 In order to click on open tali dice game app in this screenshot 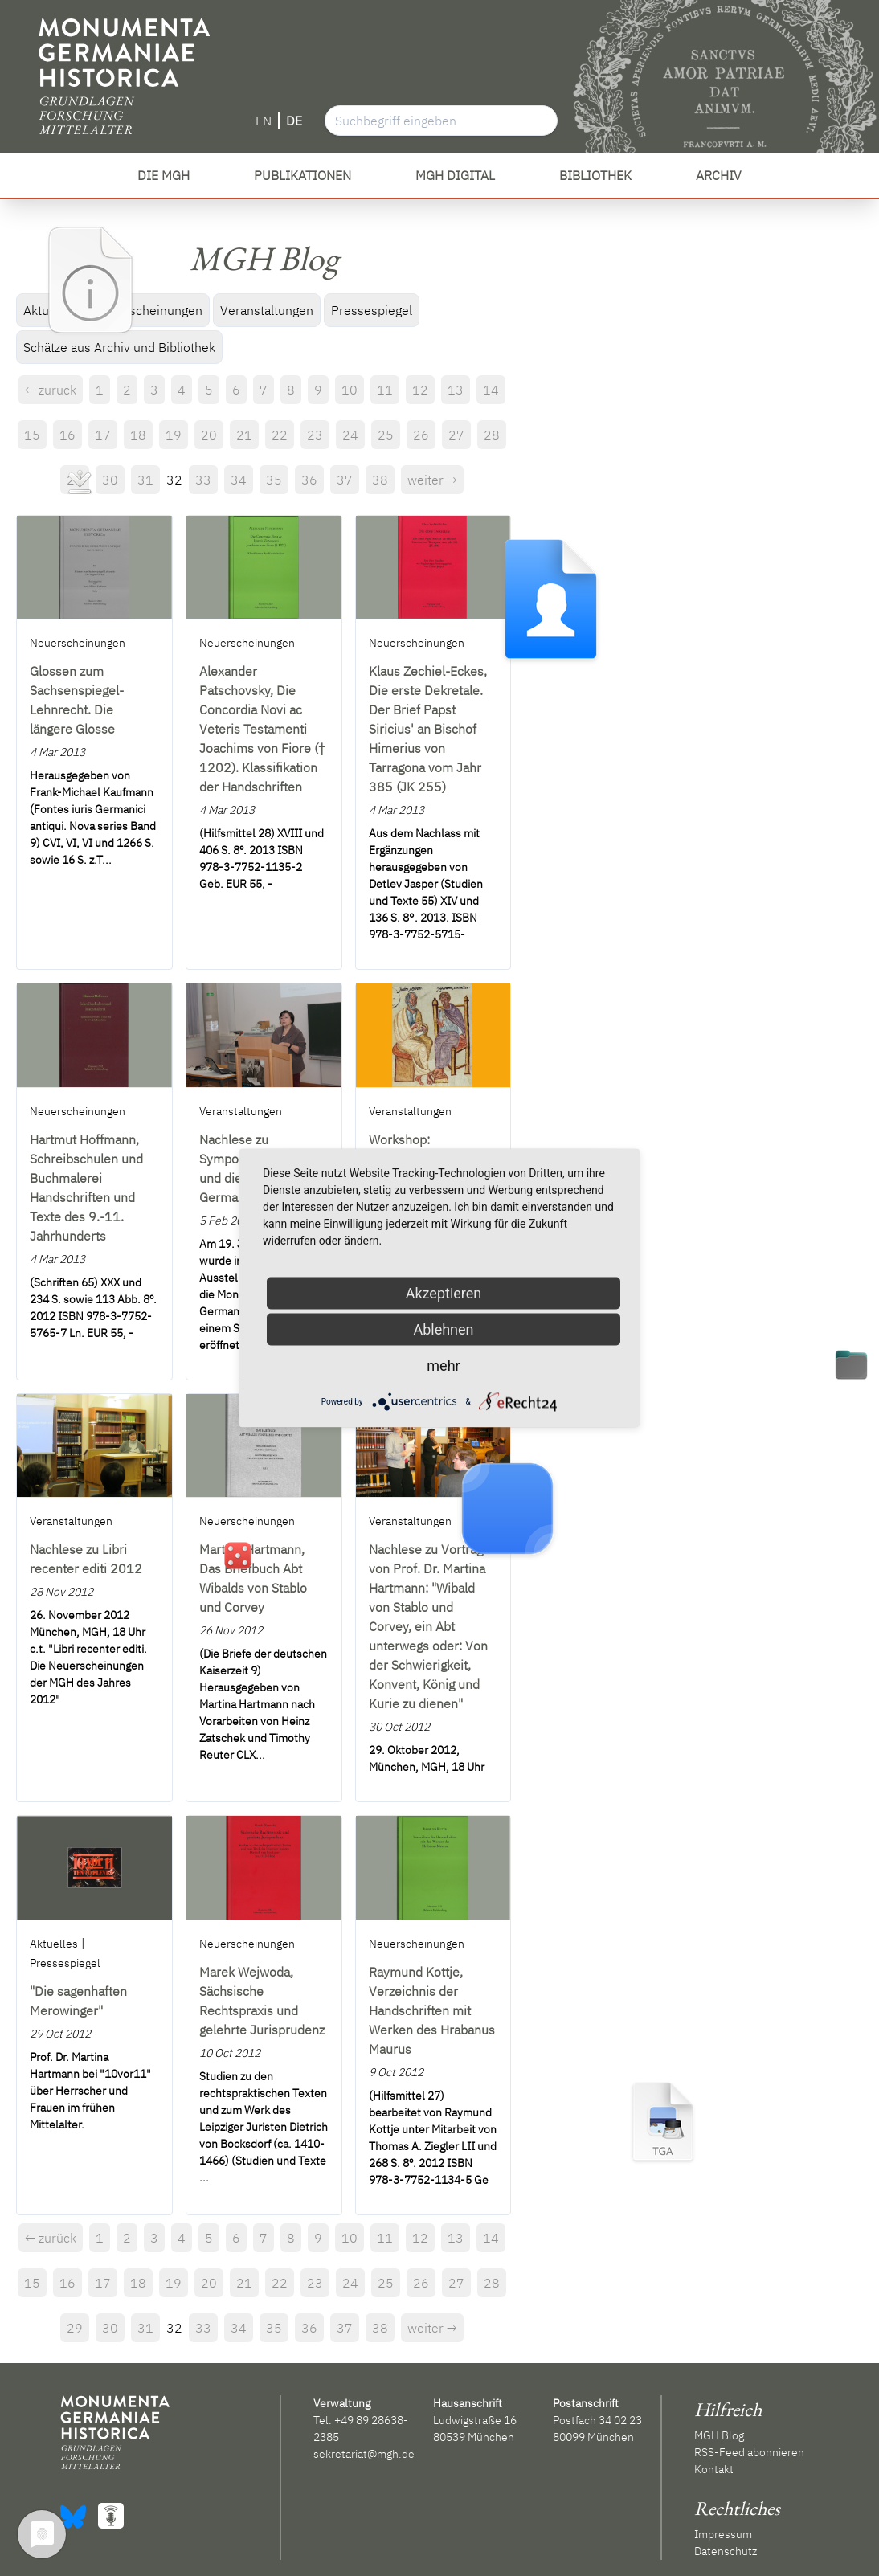, I will do `click(238, 1556)`.